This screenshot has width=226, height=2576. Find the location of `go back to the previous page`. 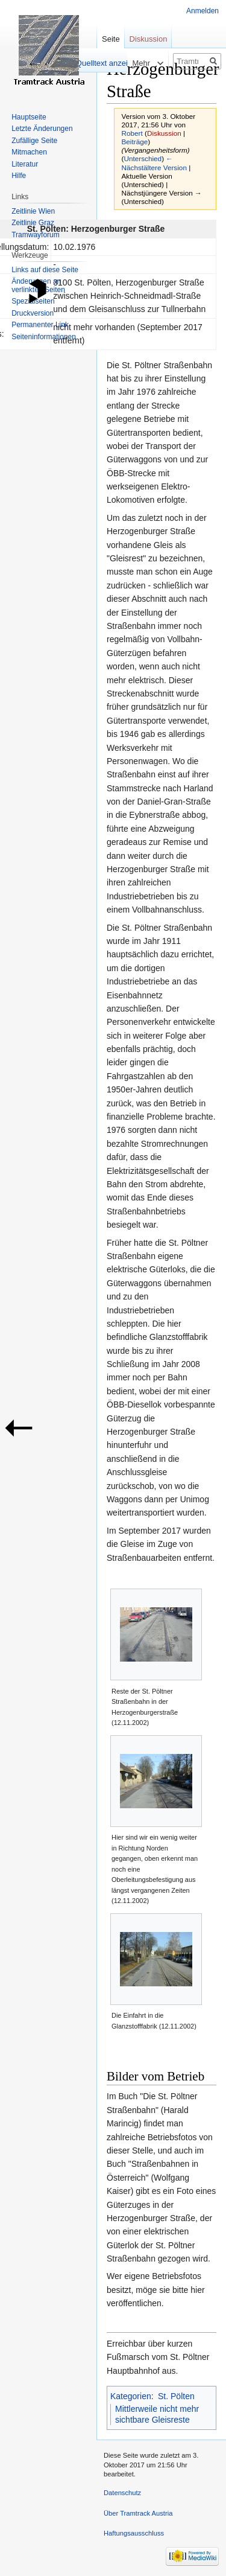

go back to the previous page is located at coordinates (19, 1428).